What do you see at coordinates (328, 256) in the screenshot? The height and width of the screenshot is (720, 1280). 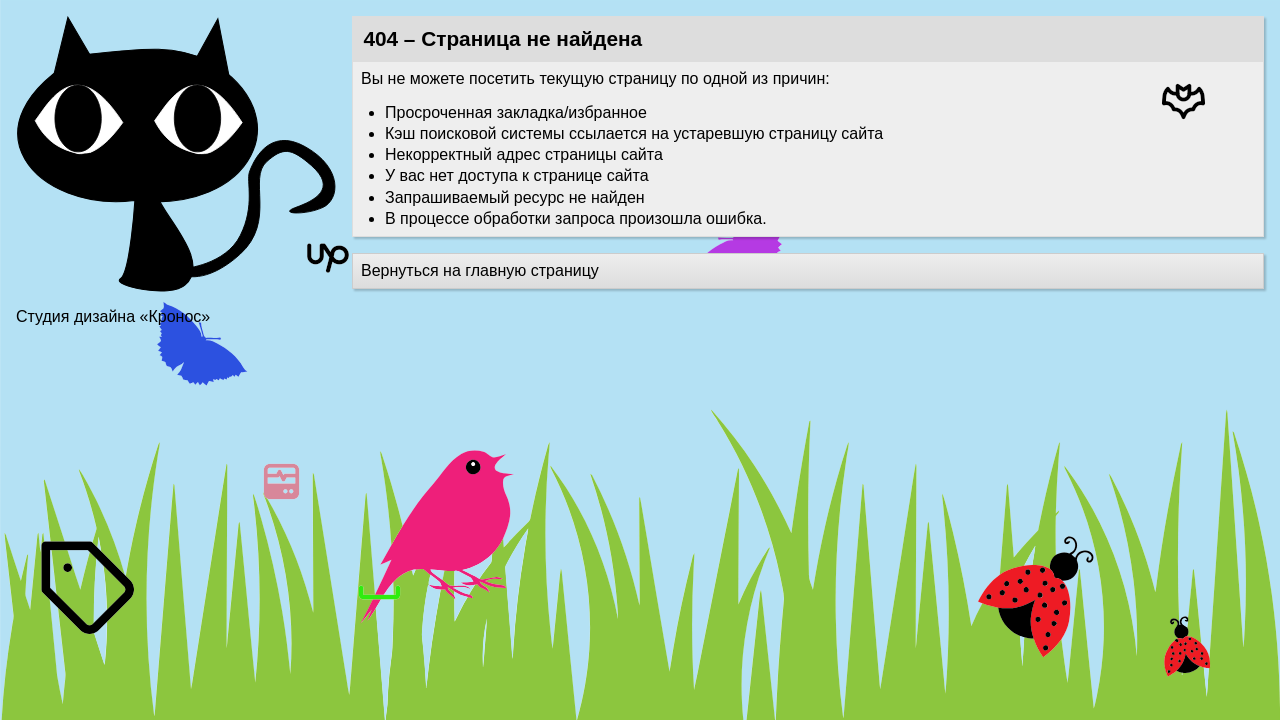 I see `link to upwork freelancer profile` at bounding box center [328, 256].